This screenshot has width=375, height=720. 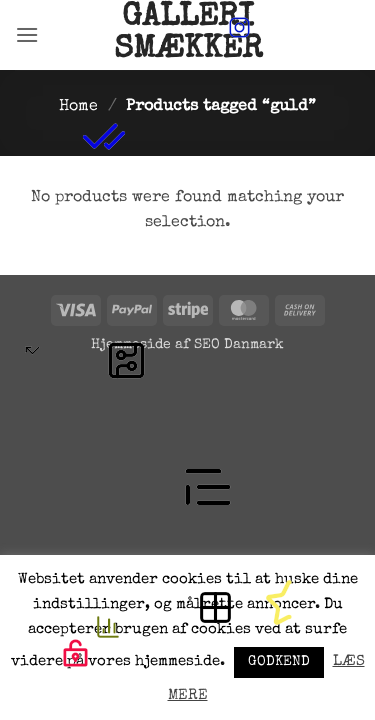 I want to click on insert a block quote, so click(x=208, y=487).